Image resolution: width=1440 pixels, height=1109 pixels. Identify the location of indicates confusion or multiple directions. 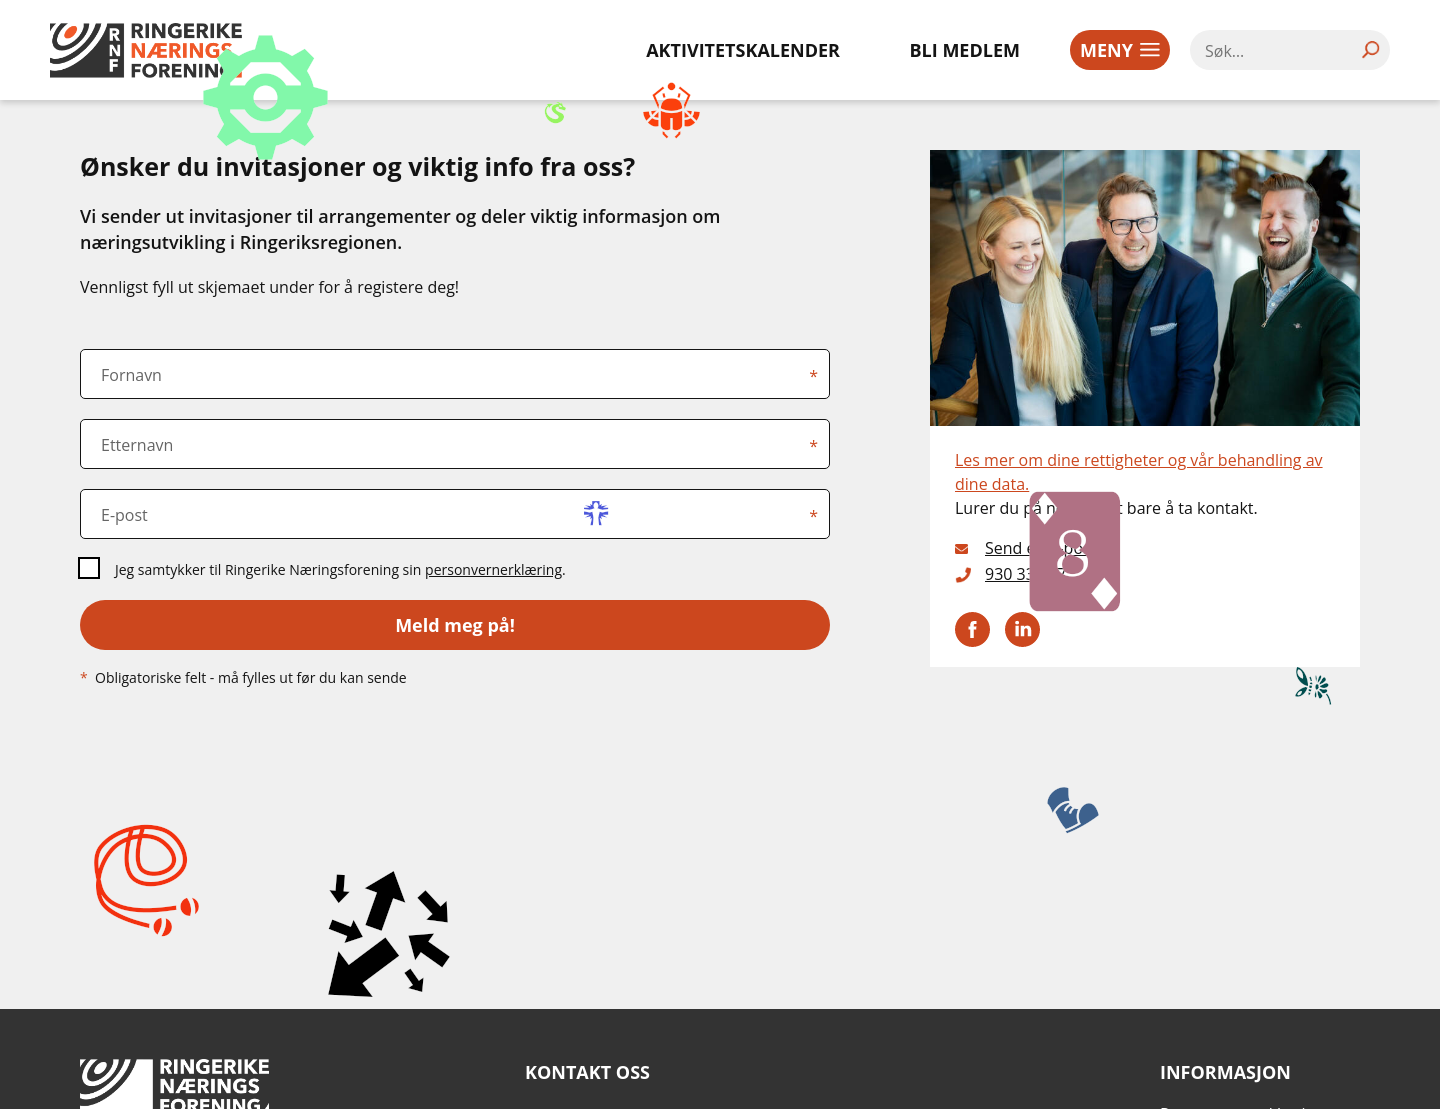
(389, 934).